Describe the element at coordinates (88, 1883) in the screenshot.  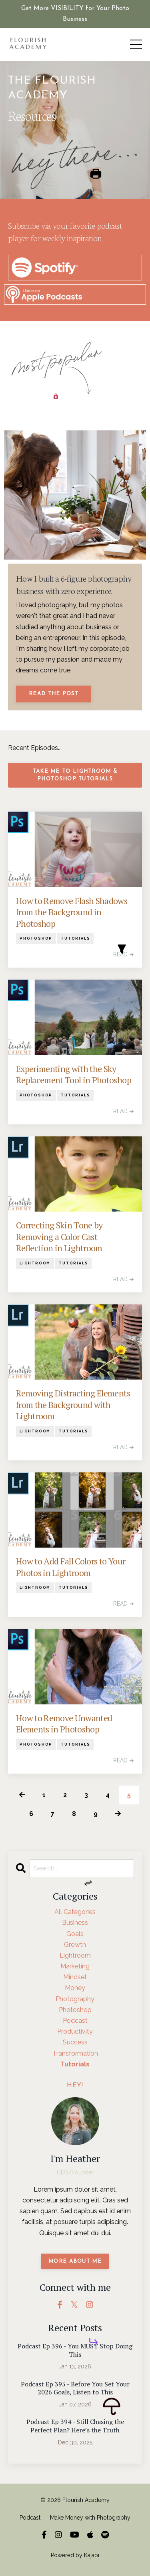
I see `switch or swap between two items` at that location.